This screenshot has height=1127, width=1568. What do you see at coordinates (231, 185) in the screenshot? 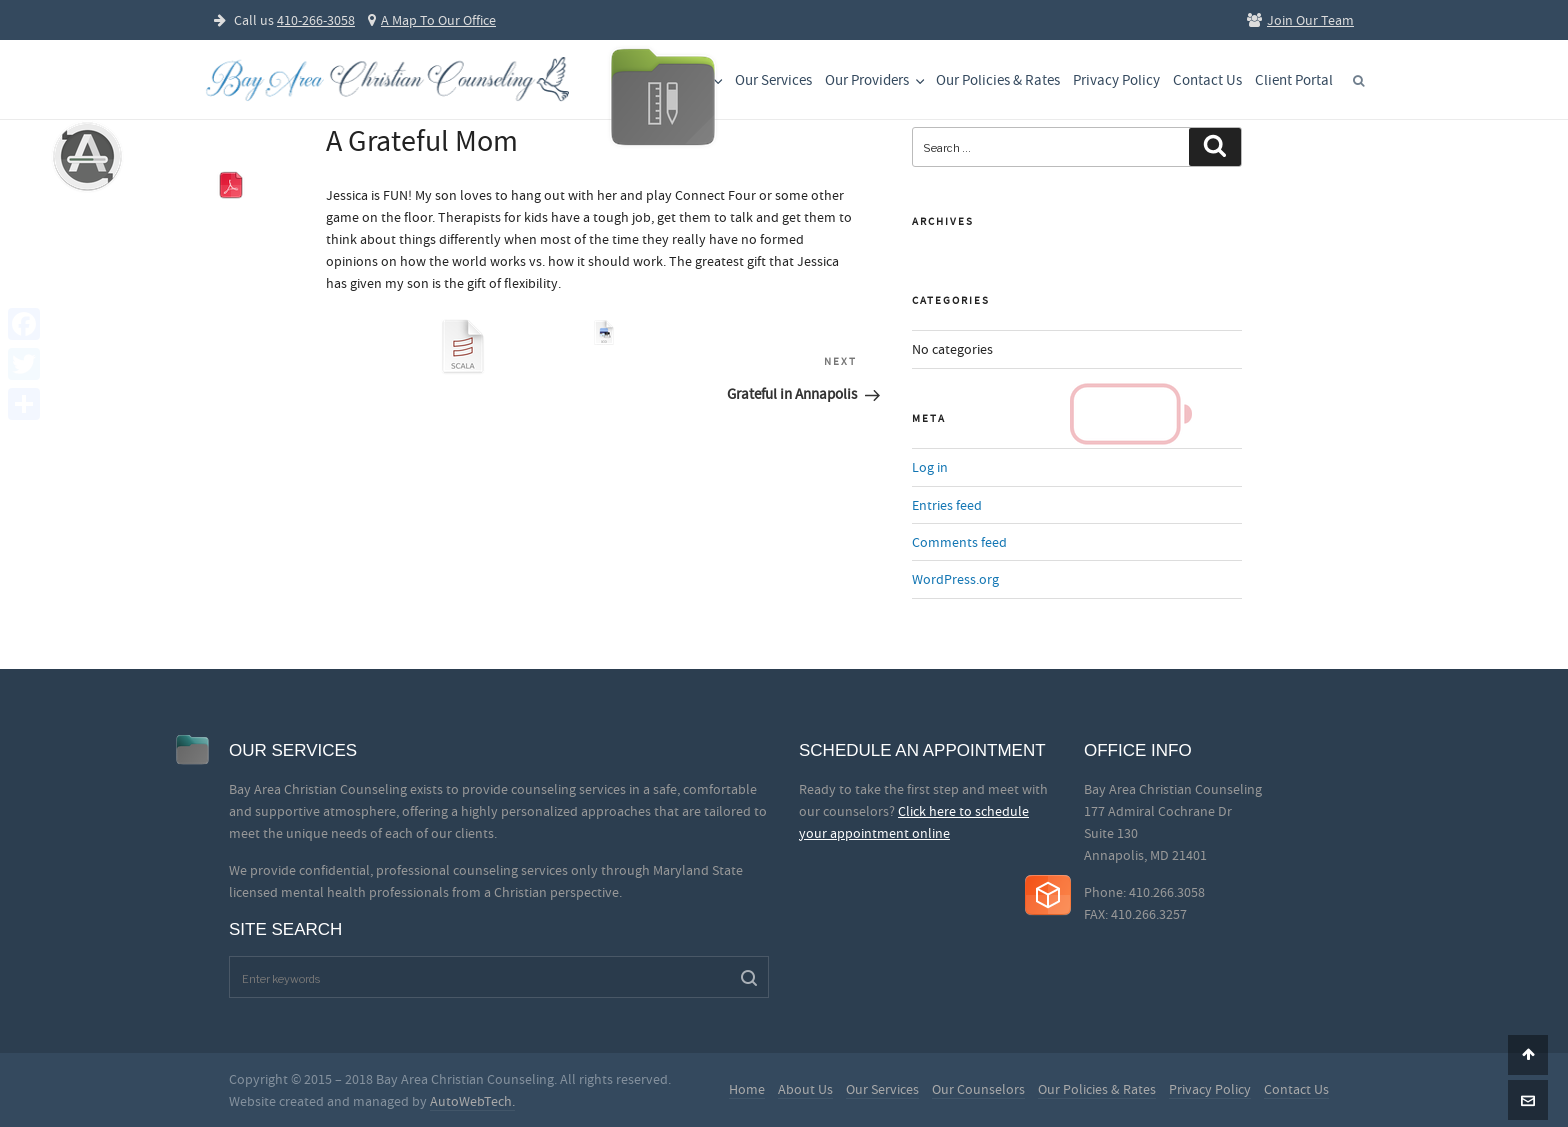
I see `open a PDF document` at bounding box center [231, 185].